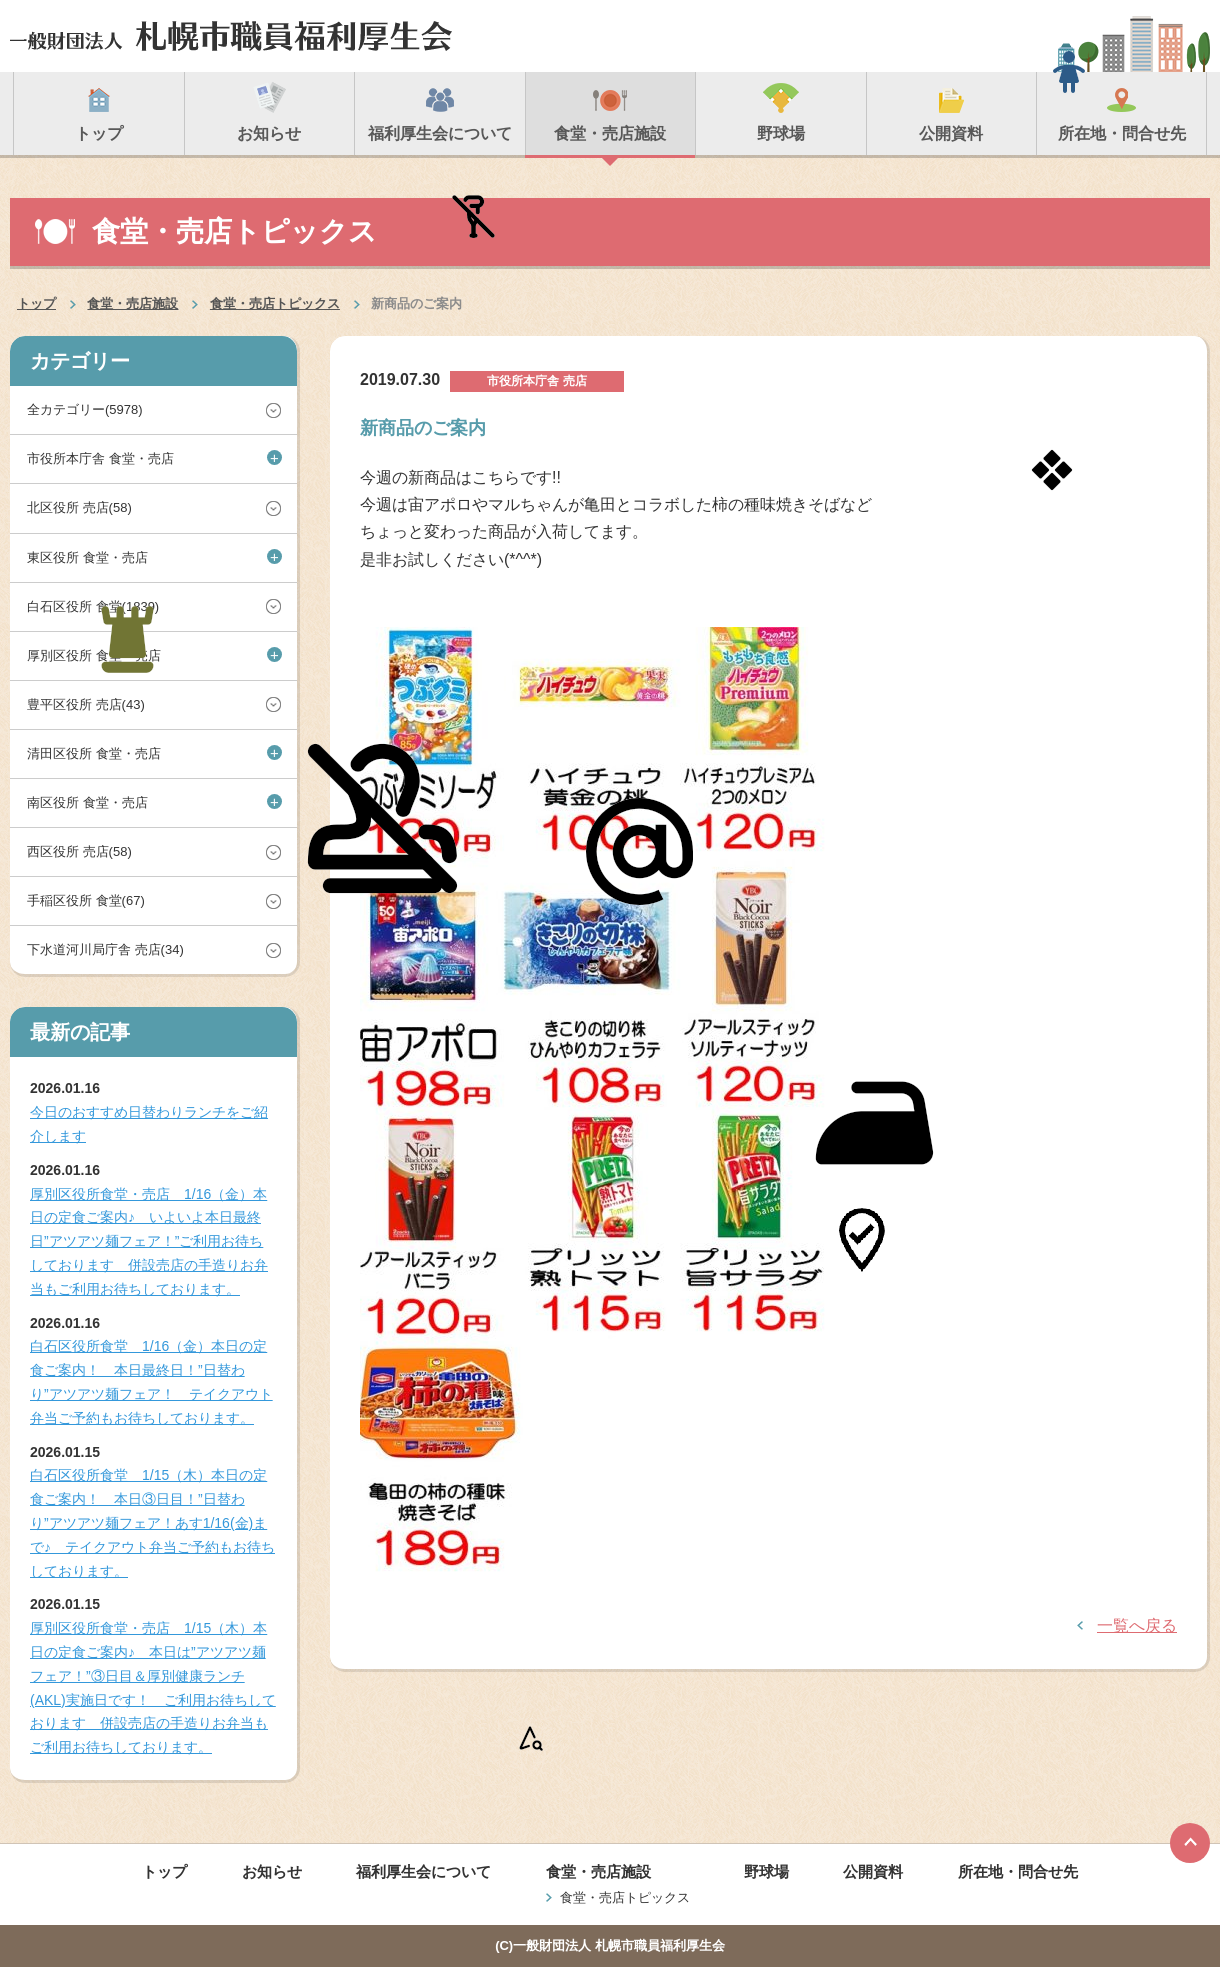 The image size is (1220, 1967). What do you see at coordinates (862, 1239) in the screenshot?
I see `confirm or select a location` at bounding box center [862, 1239].